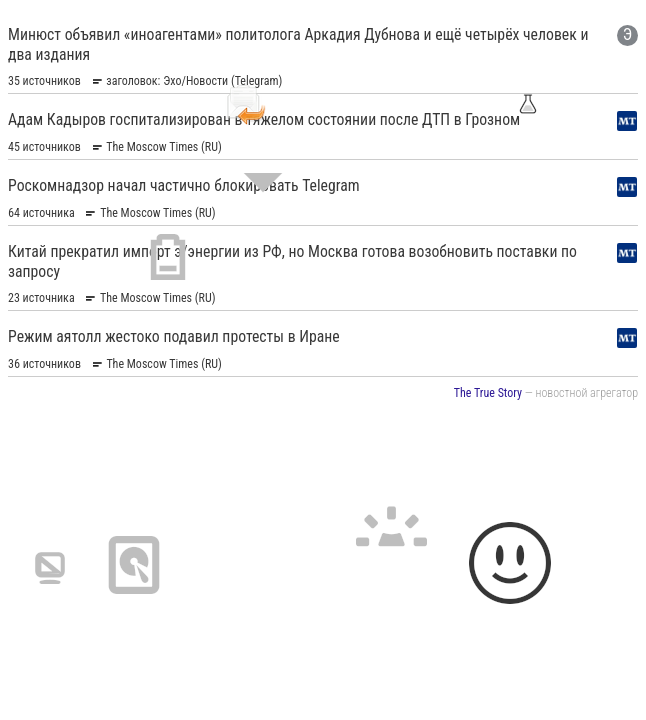 Image resolution: width=646 pixels, height=720 pixels. Describe the element at coordinates (245, 104) in the screenshot. I see `indicates a replied email message` at that location.